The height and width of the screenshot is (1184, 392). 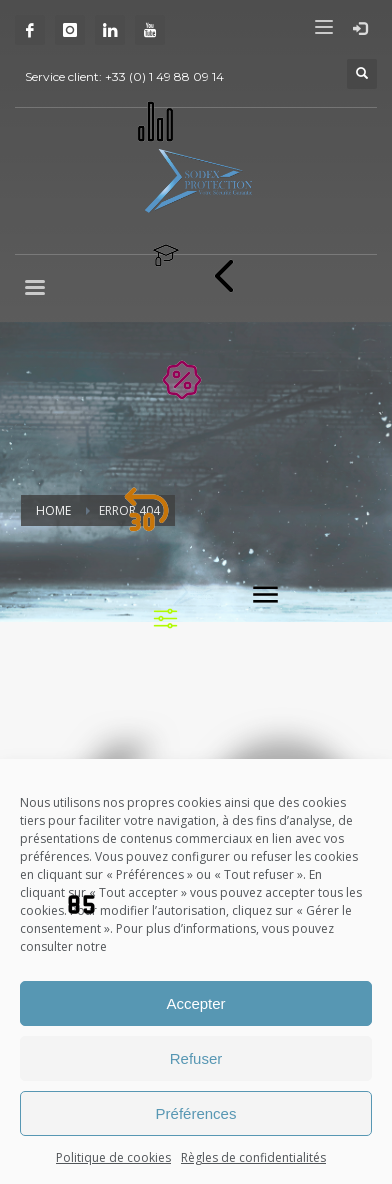 I want to click on displays the number 85 as a badge or counter, so click(x=81, y=904).